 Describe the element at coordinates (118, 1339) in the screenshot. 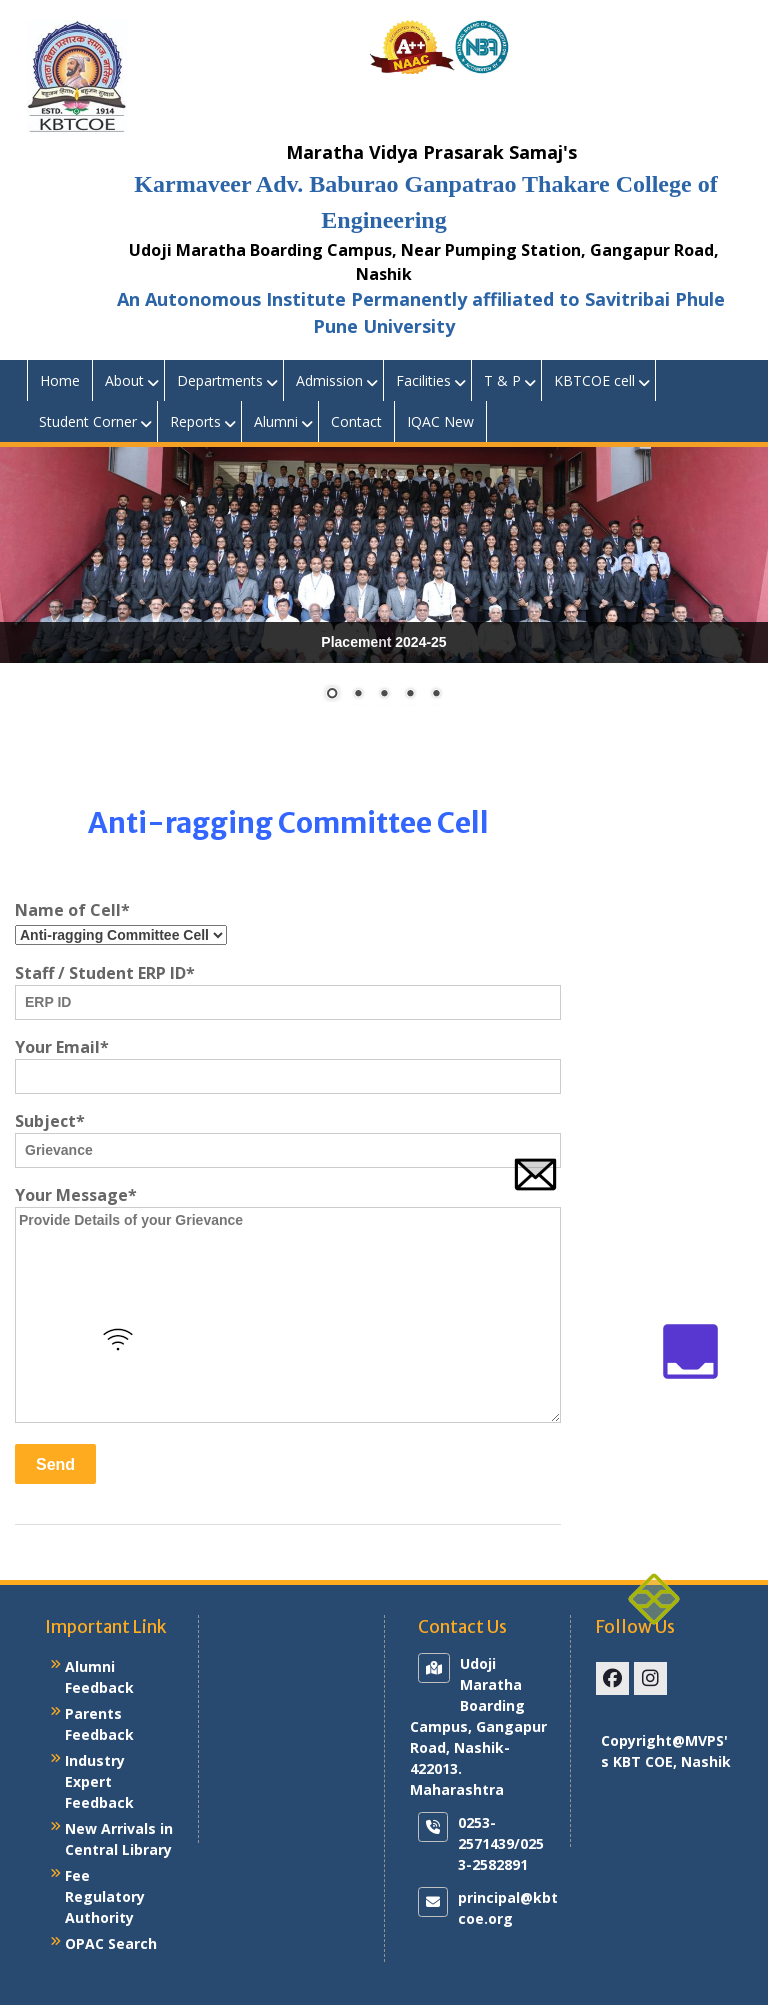

I see `strong wifi signal strength` at that location.